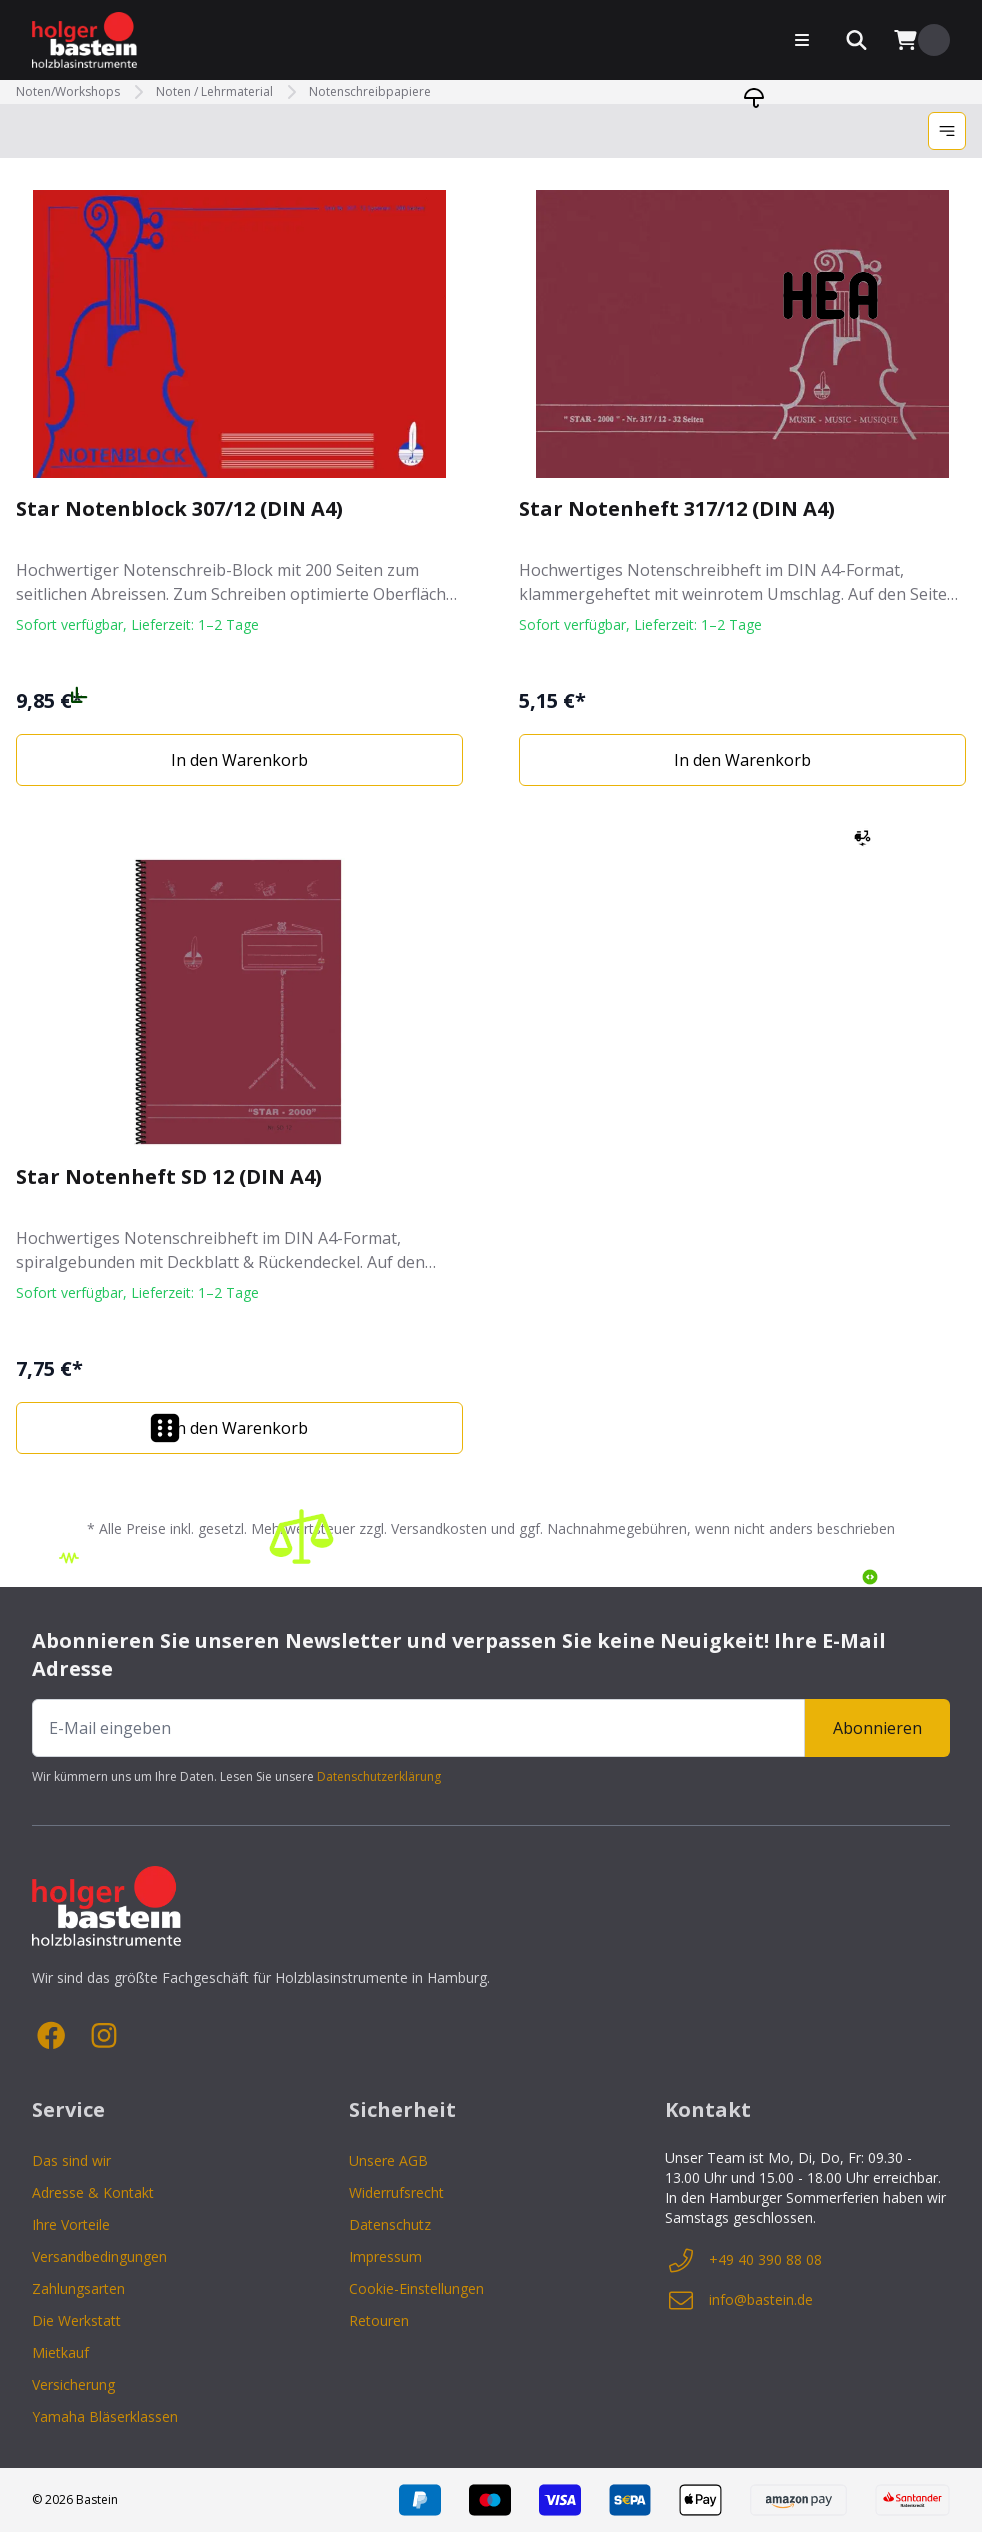  Describe the element at coordinates (862, 837) in the screenshot. I see `select electric moped as transportation mode` at that location.